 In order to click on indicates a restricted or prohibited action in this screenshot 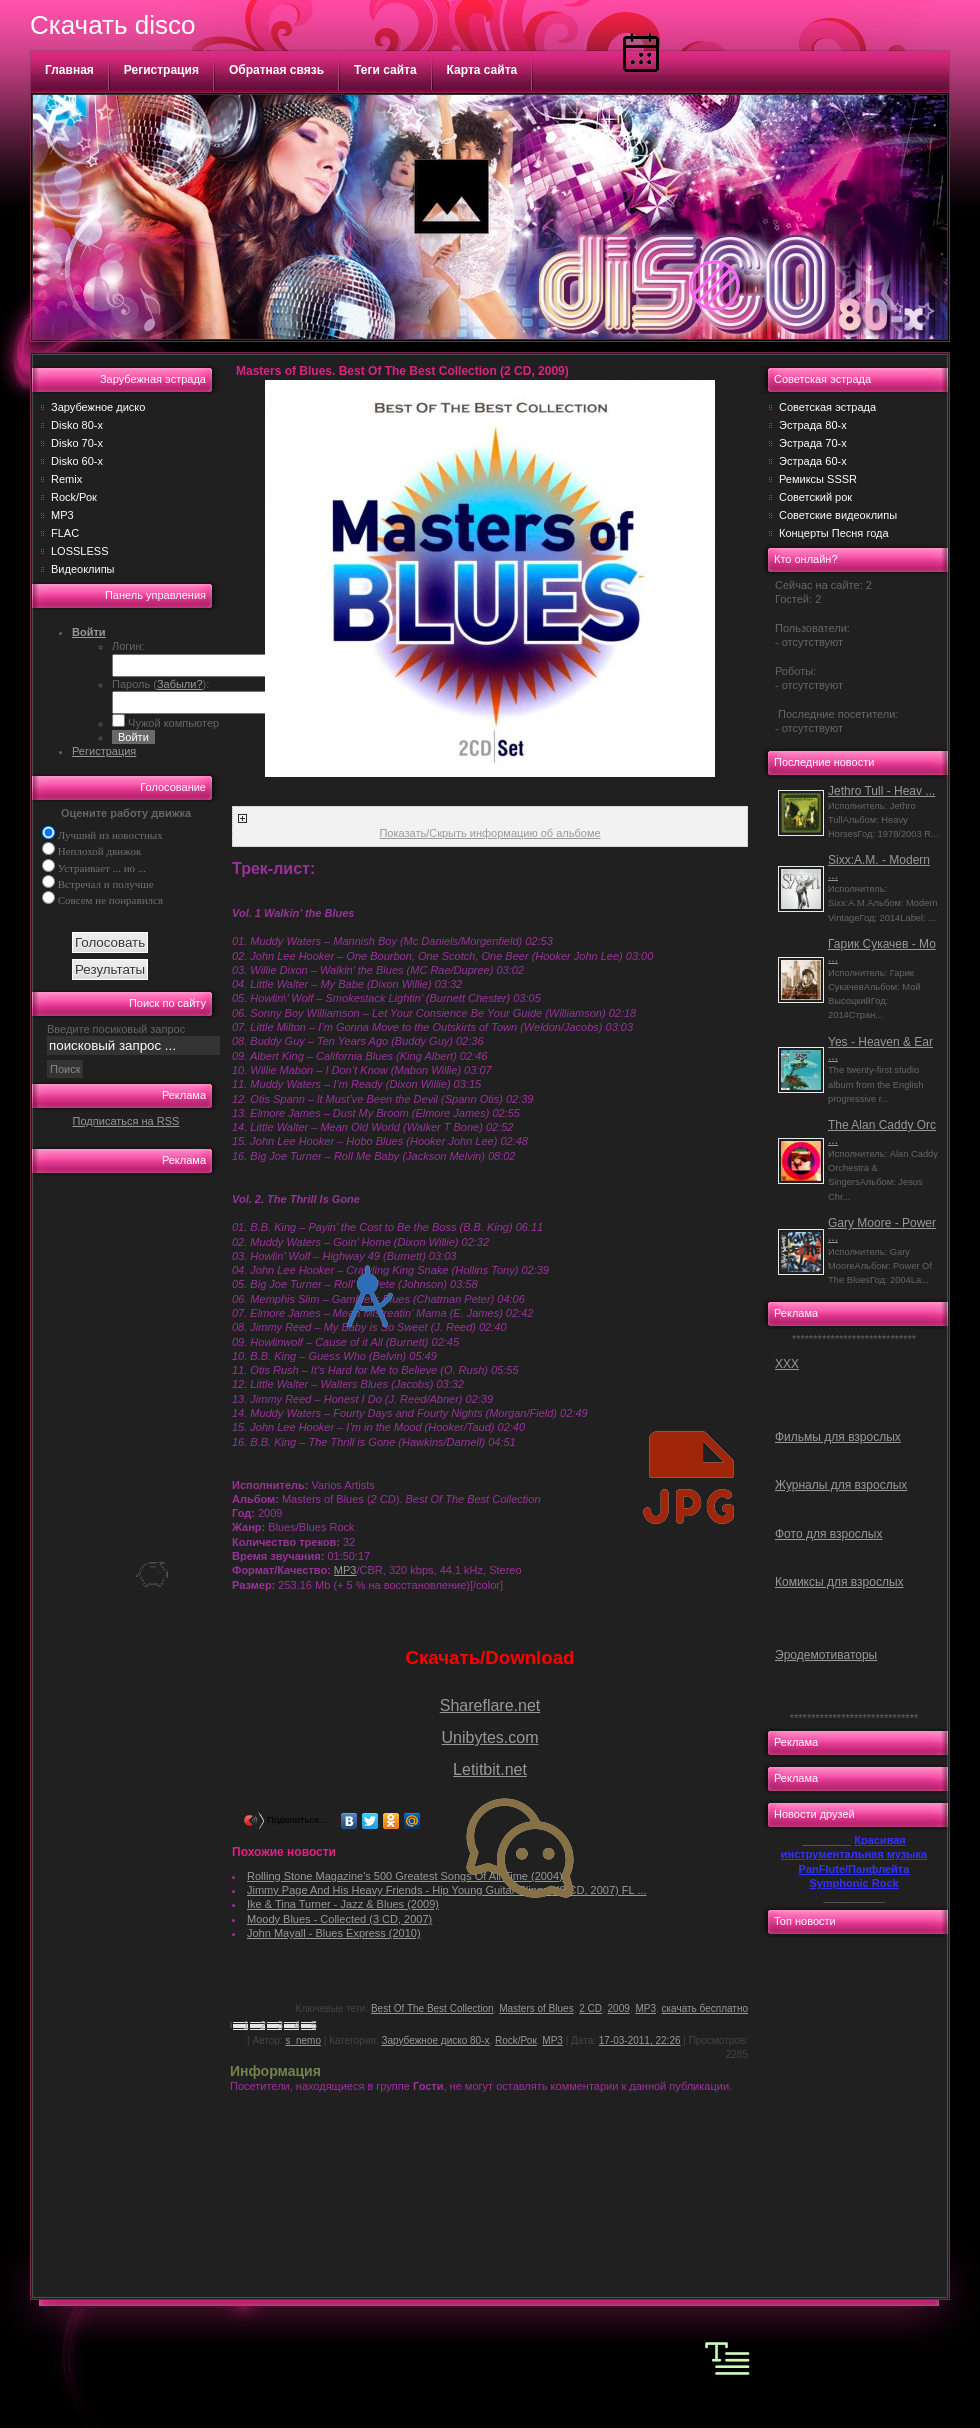, I will do `click(714, 285)`.